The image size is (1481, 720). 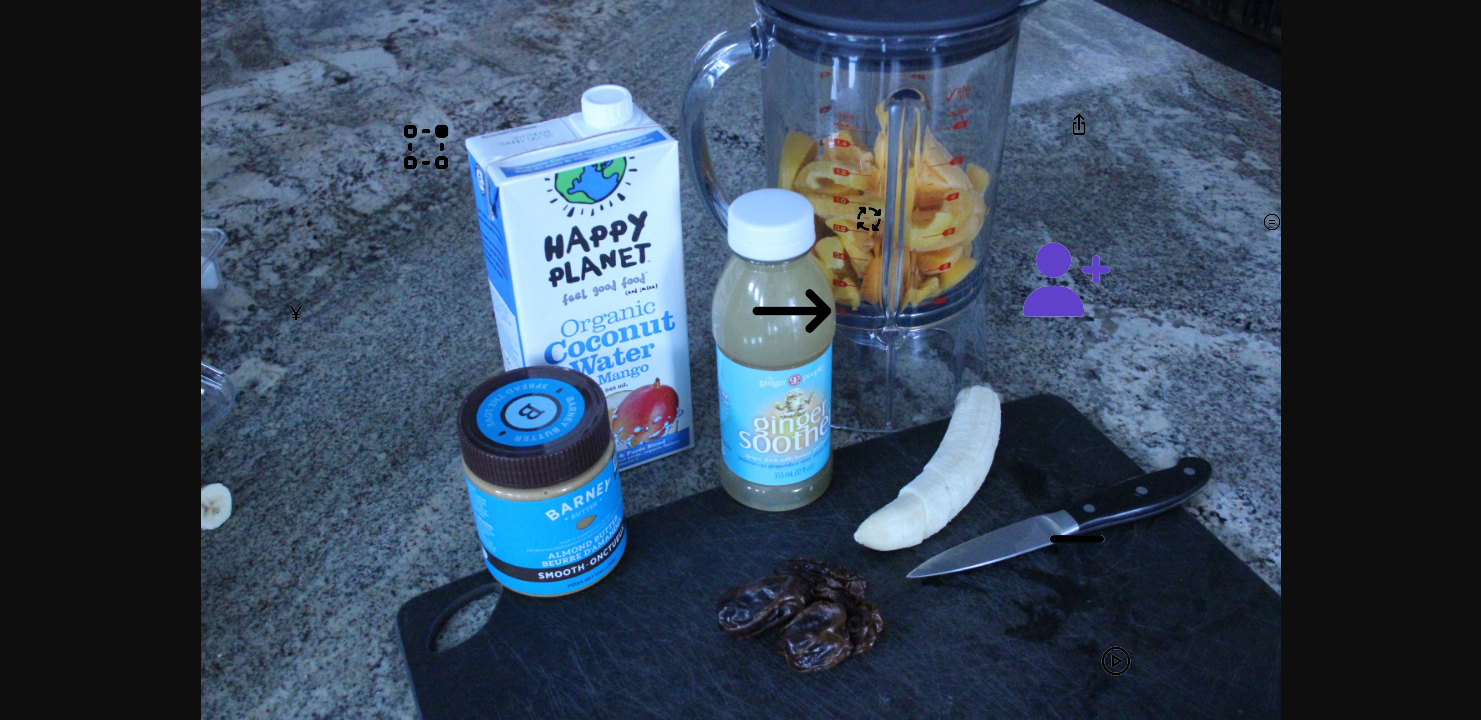 I want to click on set transform anchor to top-right corner, so click(x=426, y=147).